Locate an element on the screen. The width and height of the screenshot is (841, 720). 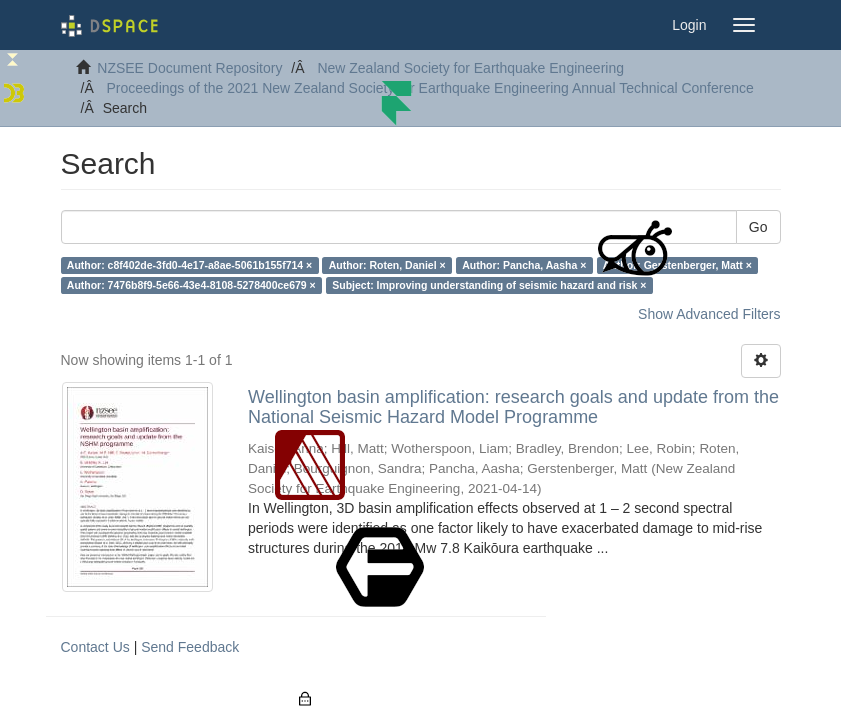
open Affinity Publisher application is located at coordinates (310, 465).